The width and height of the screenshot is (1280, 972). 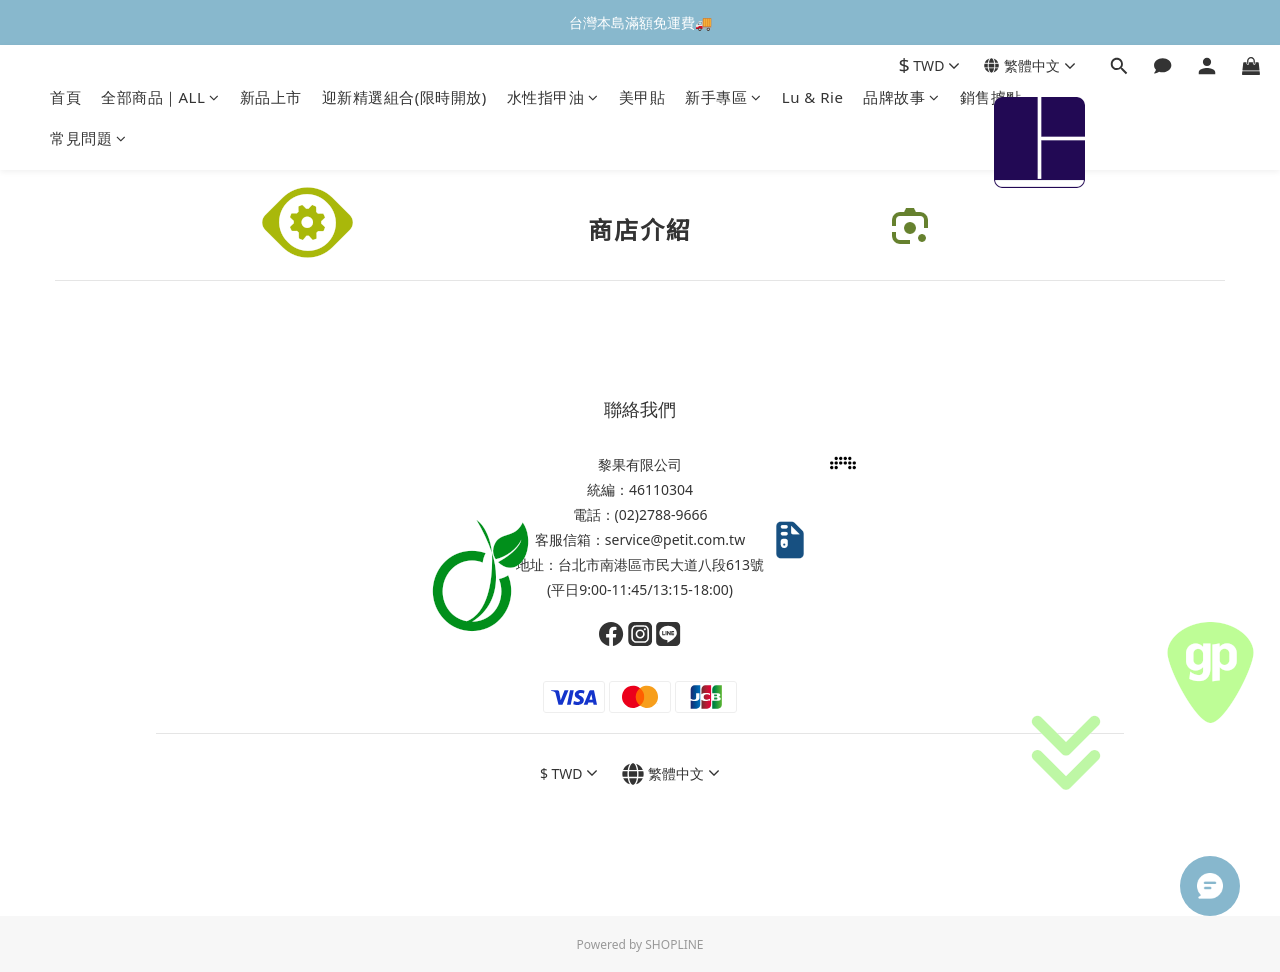 I want to click on open google lens to search with your camera, so click(x=910, y=226).